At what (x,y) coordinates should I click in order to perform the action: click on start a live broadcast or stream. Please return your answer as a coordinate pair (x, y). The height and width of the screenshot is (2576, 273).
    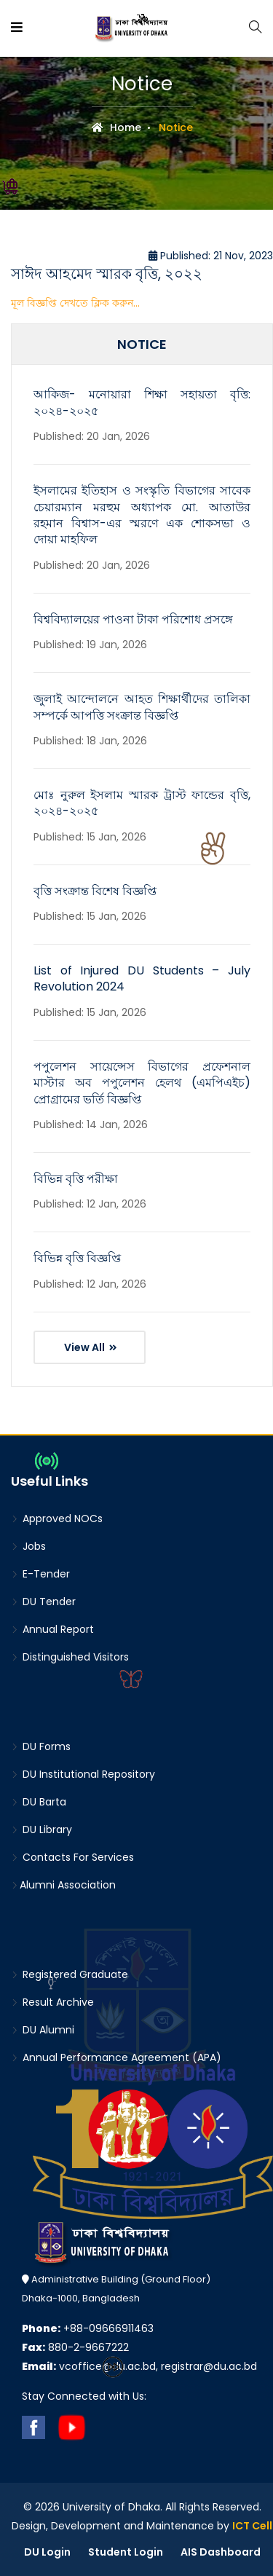
    Looking at the image, I should click on (47, 1461).